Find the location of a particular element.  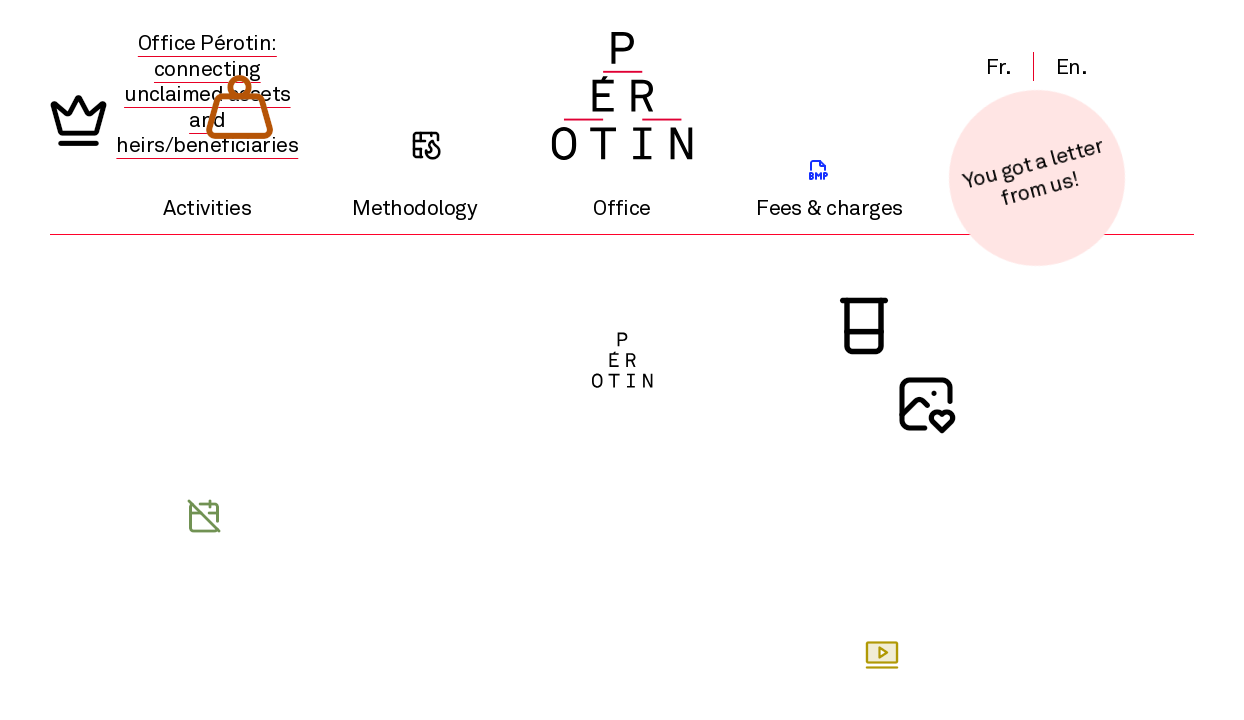

access experimental or beta features is located at coordinates (864, 326).